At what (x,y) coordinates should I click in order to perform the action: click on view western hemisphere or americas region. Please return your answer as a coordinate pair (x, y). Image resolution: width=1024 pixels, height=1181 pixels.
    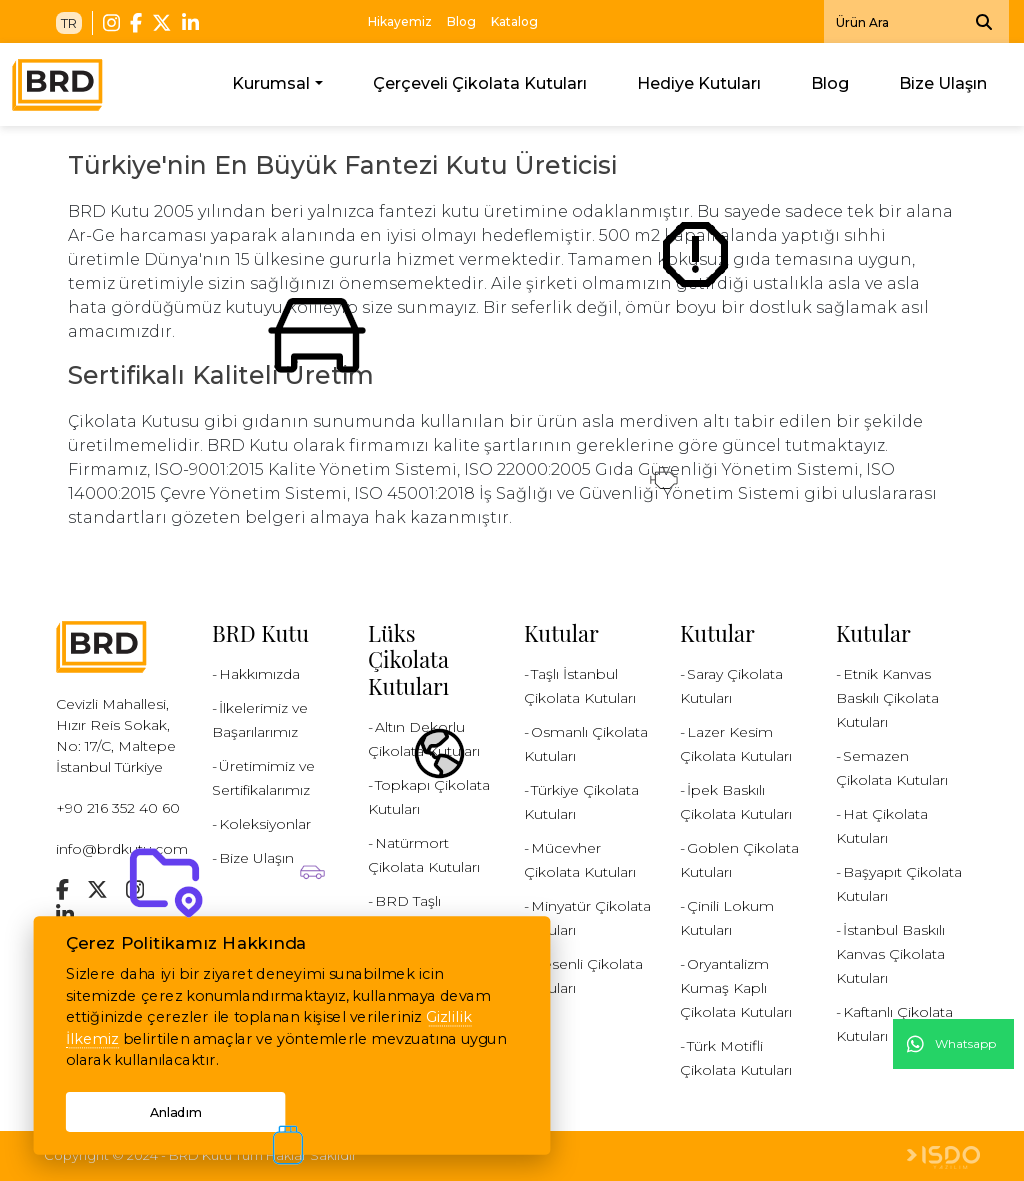
    Looking at the image, I should click on (439, 753).